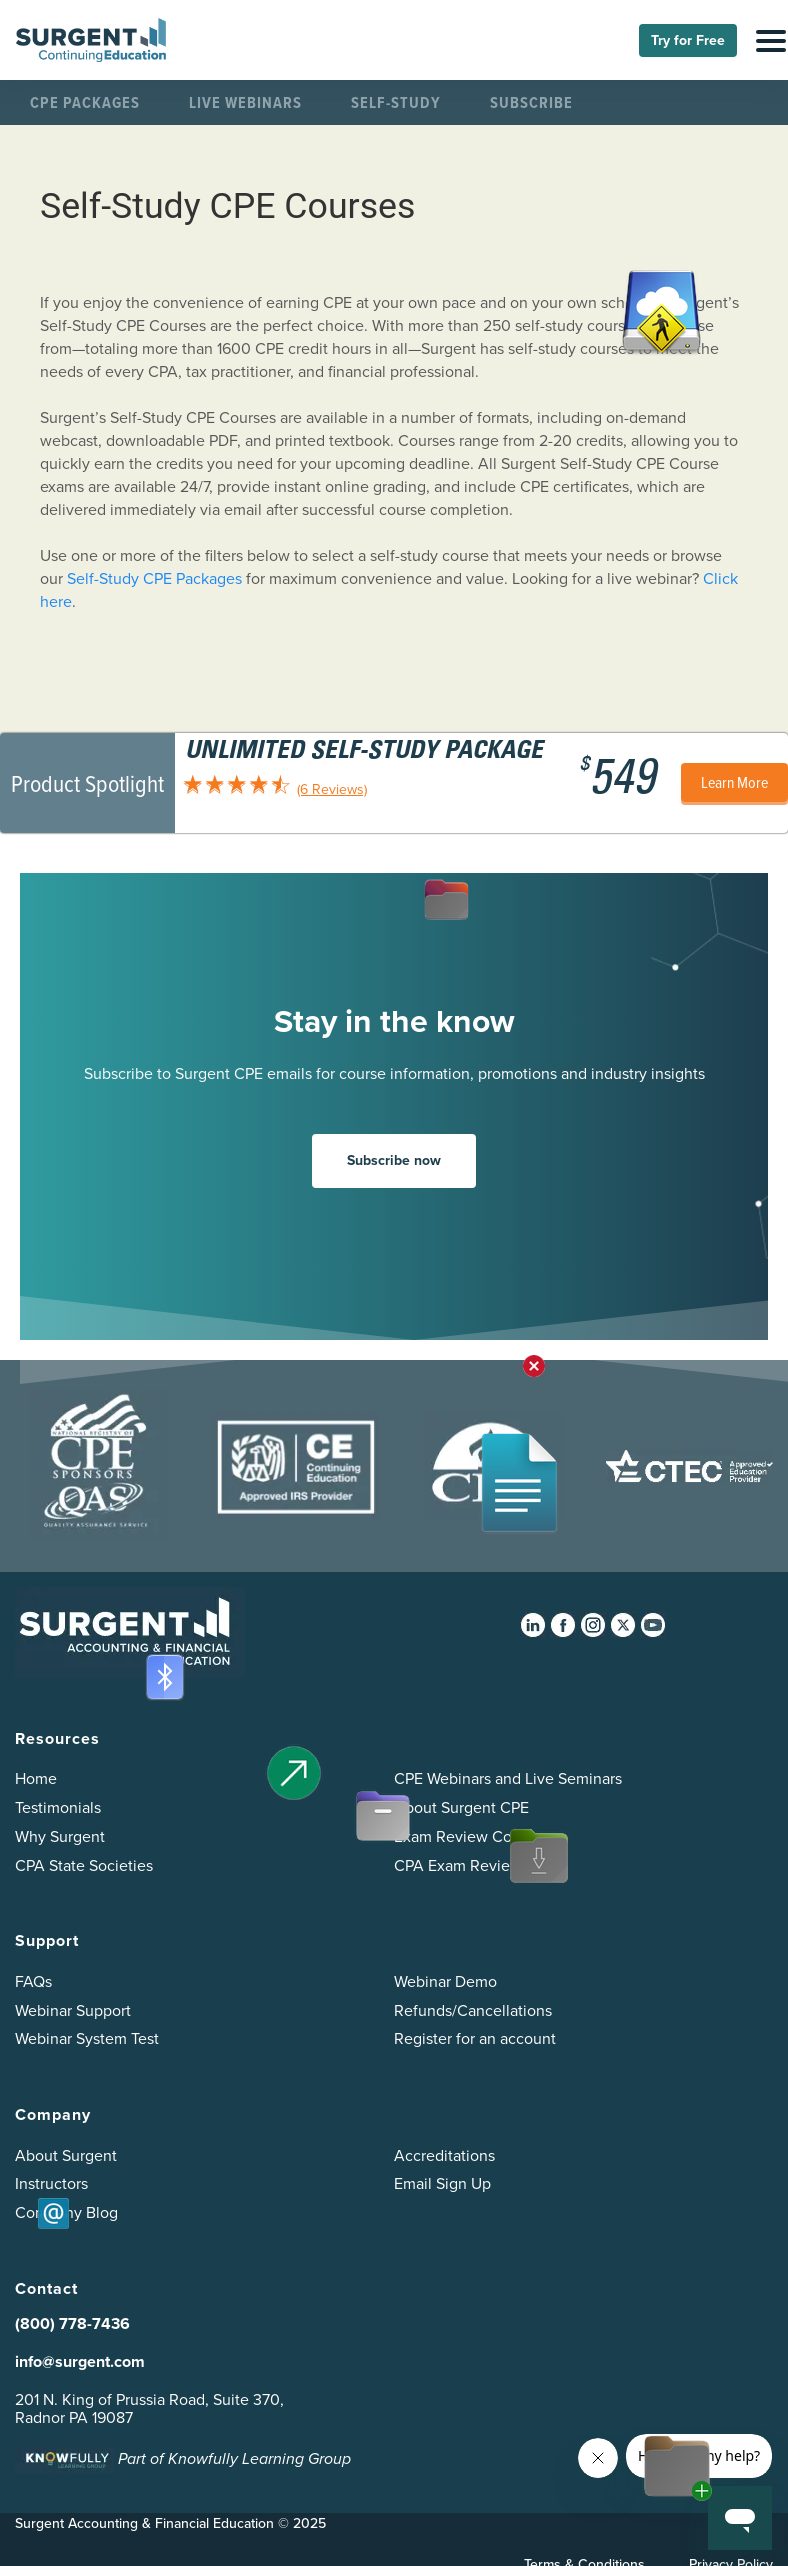 The image size is (788, 2566). Describe the element at coordinates (383, 1816) in the screenshot. I see `open the file manager application` at that location.